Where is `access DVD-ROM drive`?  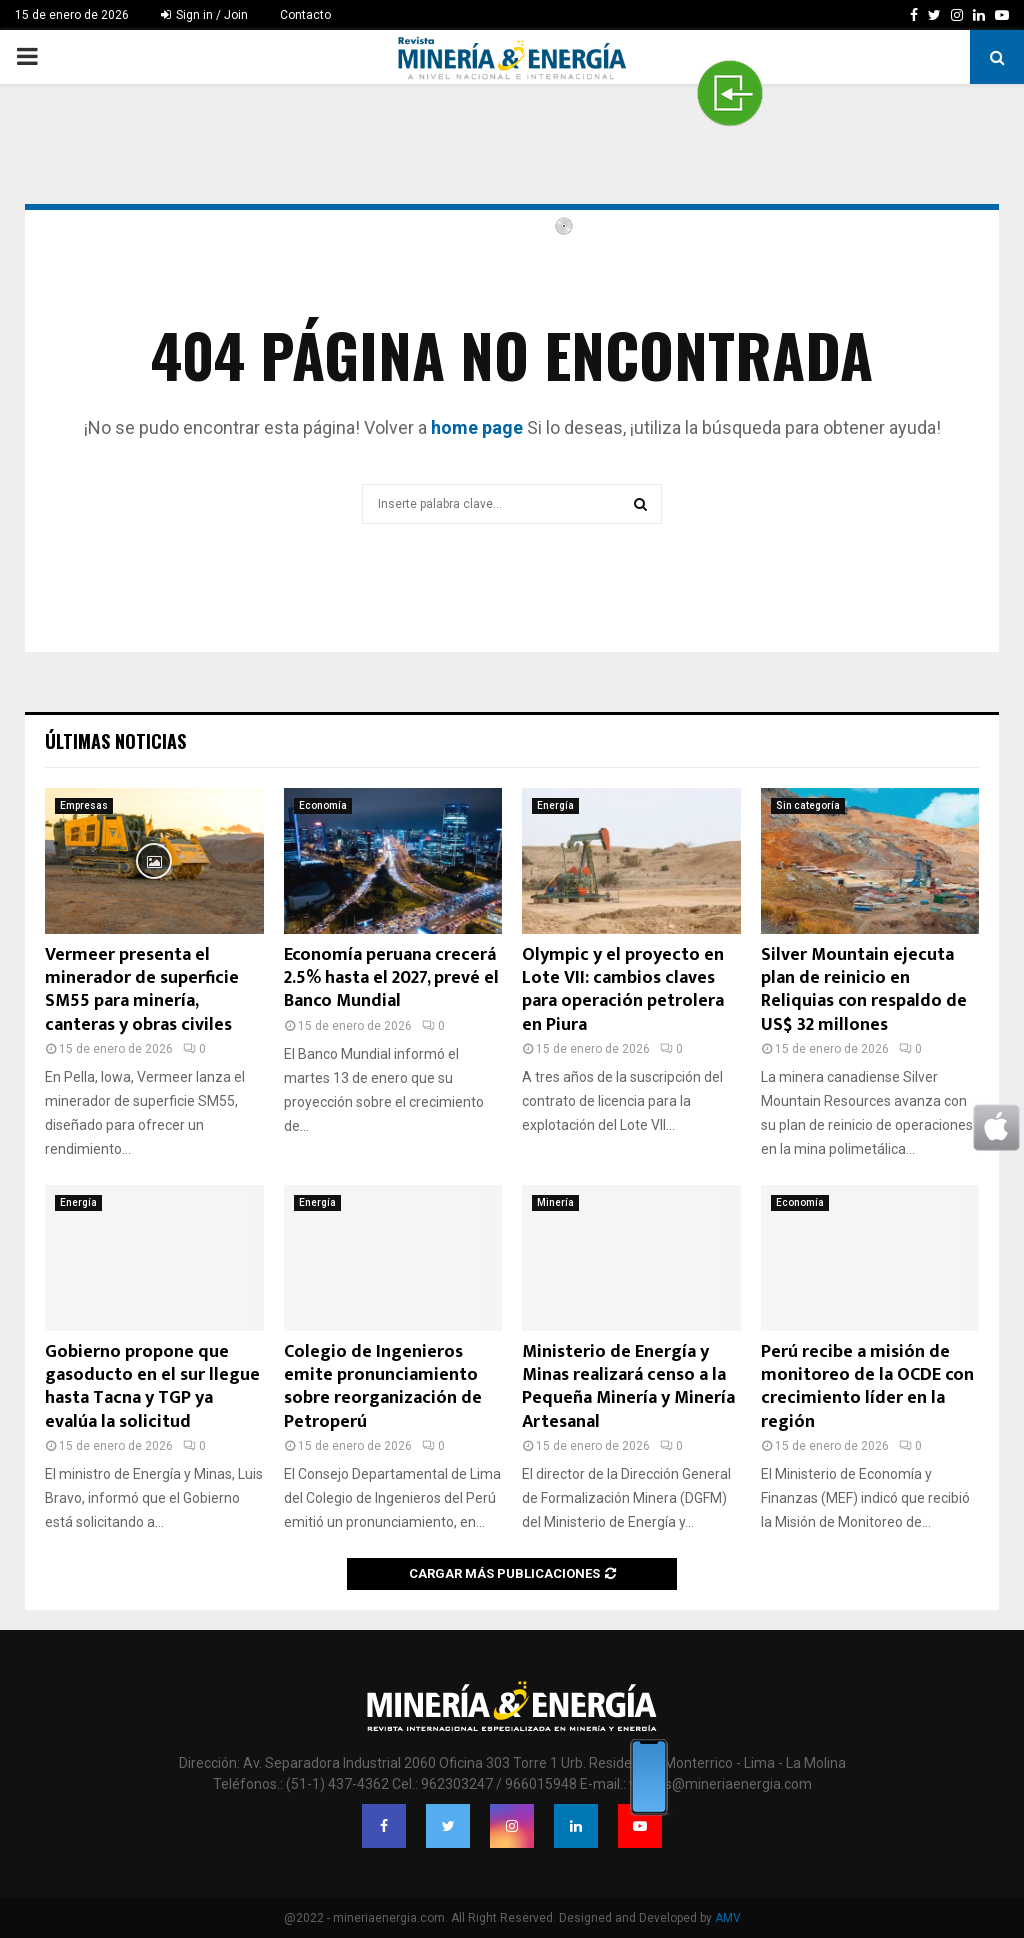
access DVD-ROM drive is located at coordinates (564, 226).